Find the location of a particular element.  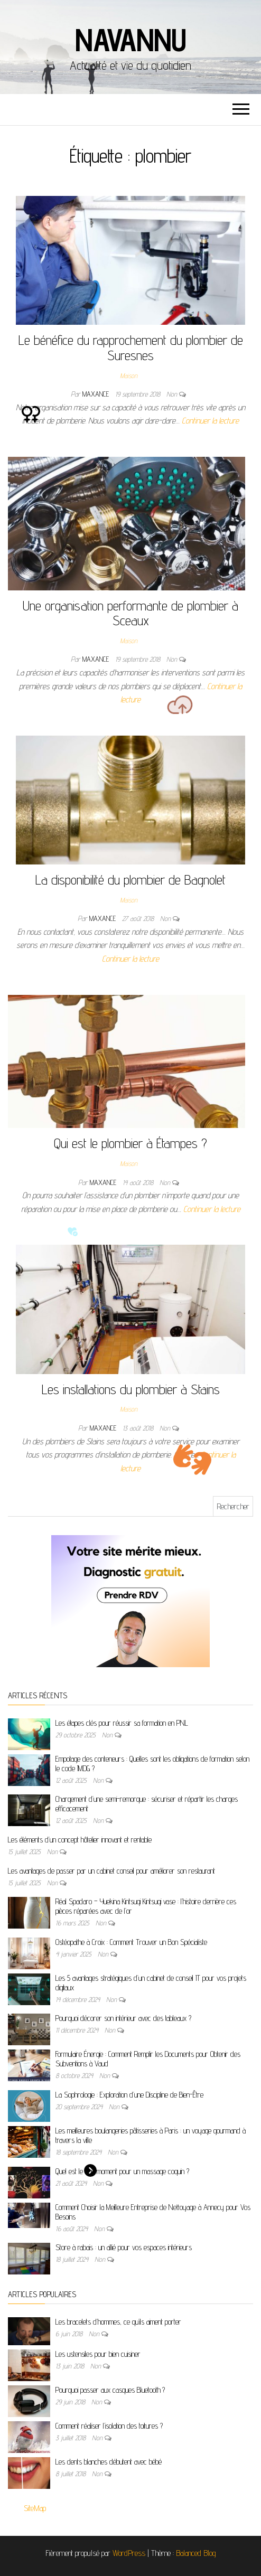

access ASL interpretation services is located at coordinates (192, 1460).